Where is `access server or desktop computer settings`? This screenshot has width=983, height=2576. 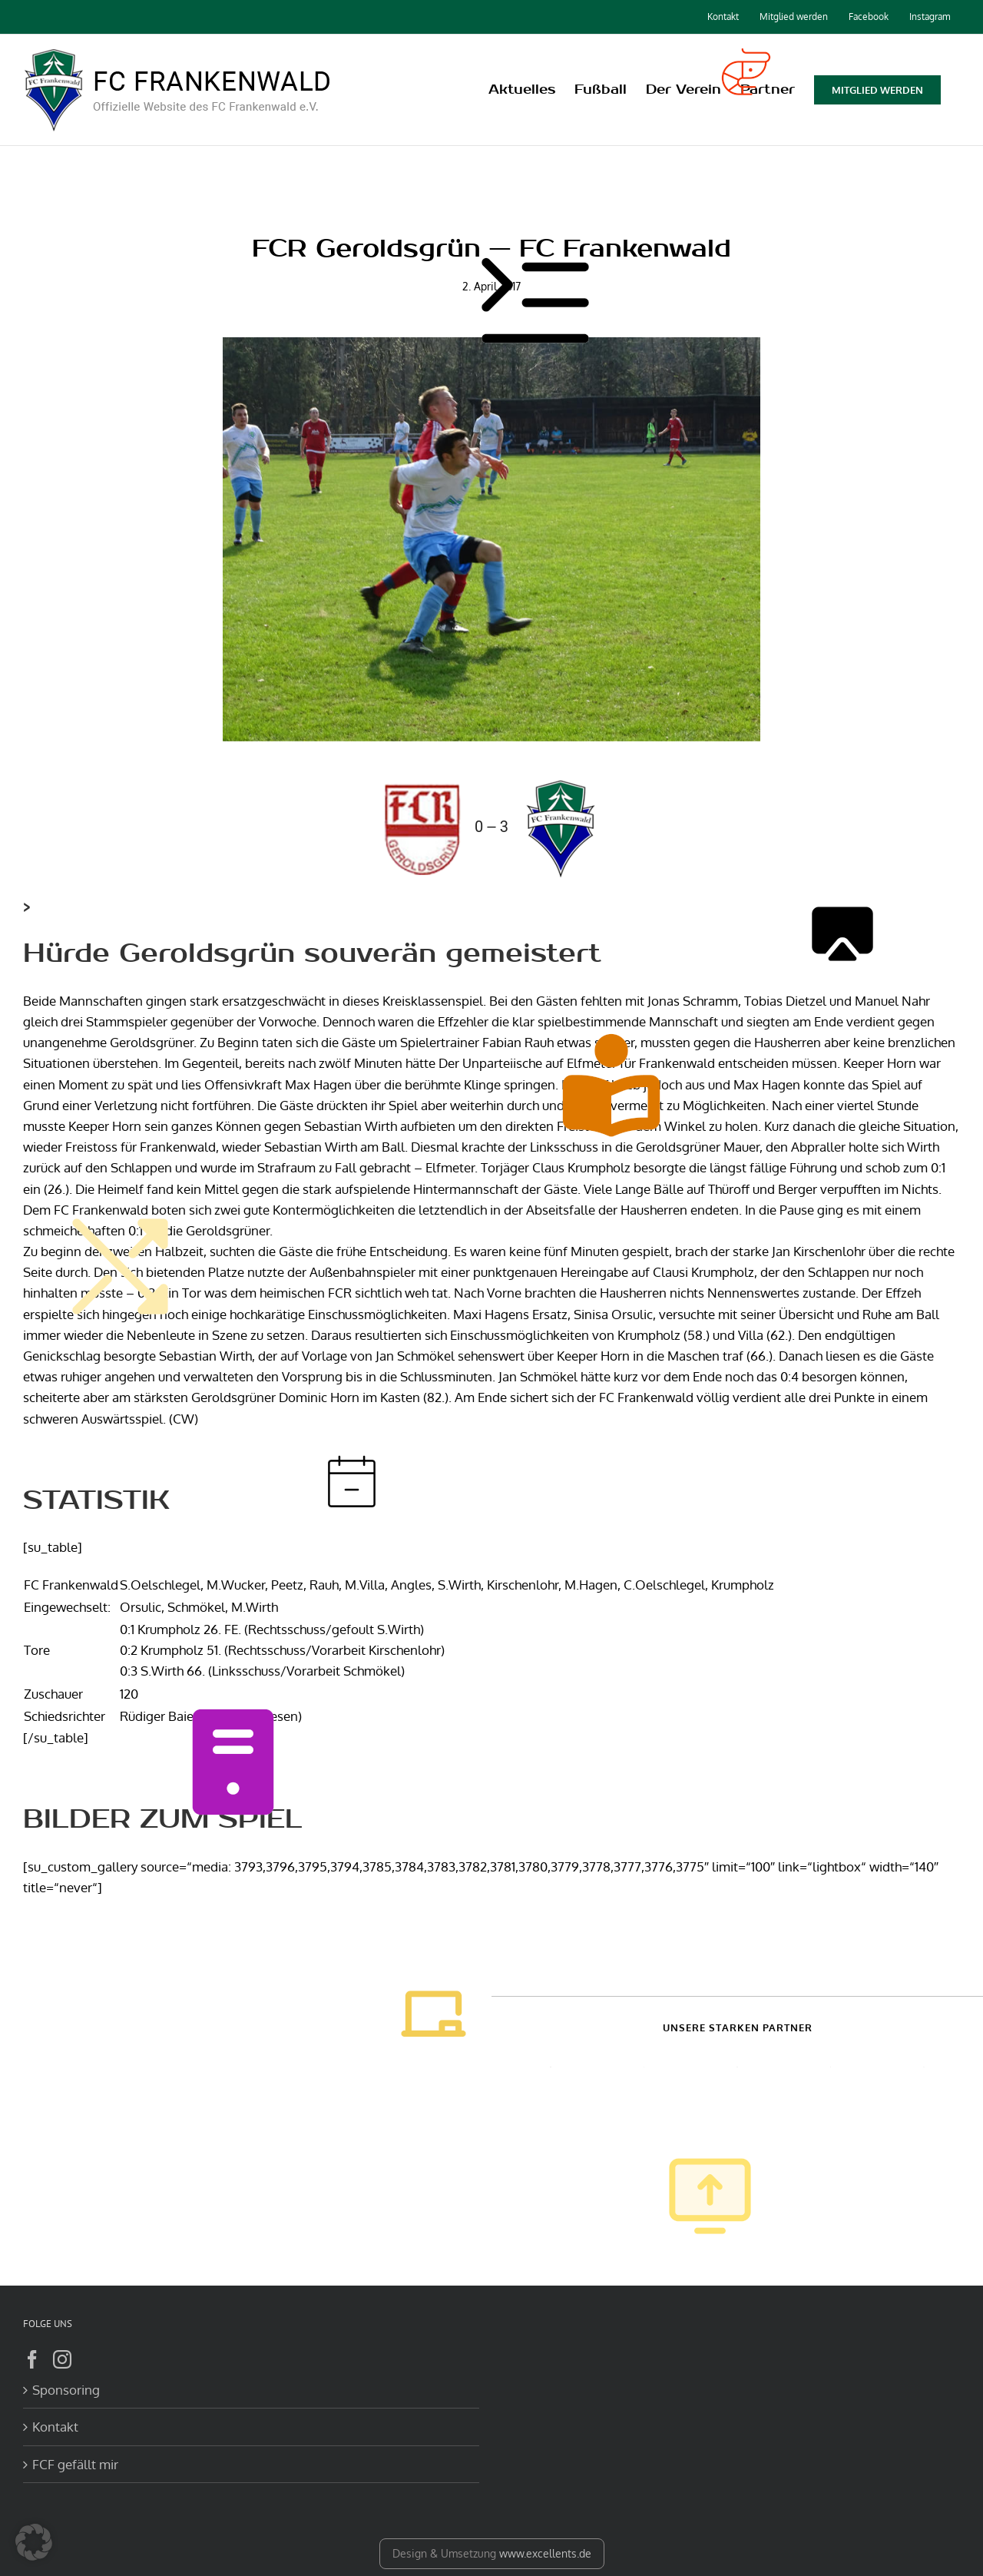
access server or desktop computer settings is located at coordinates (233, 1762).